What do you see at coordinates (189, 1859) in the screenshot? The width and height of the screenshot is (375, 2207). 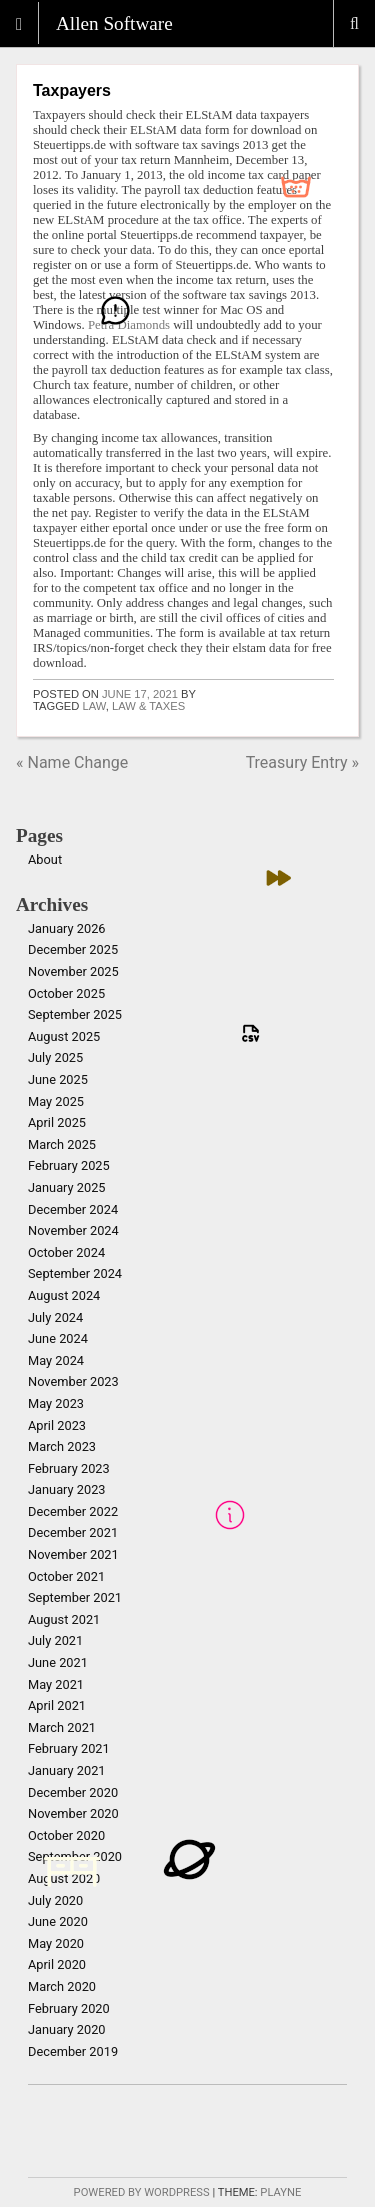 I see `explore global or worldwide content` at bounding box center [189, 1859].